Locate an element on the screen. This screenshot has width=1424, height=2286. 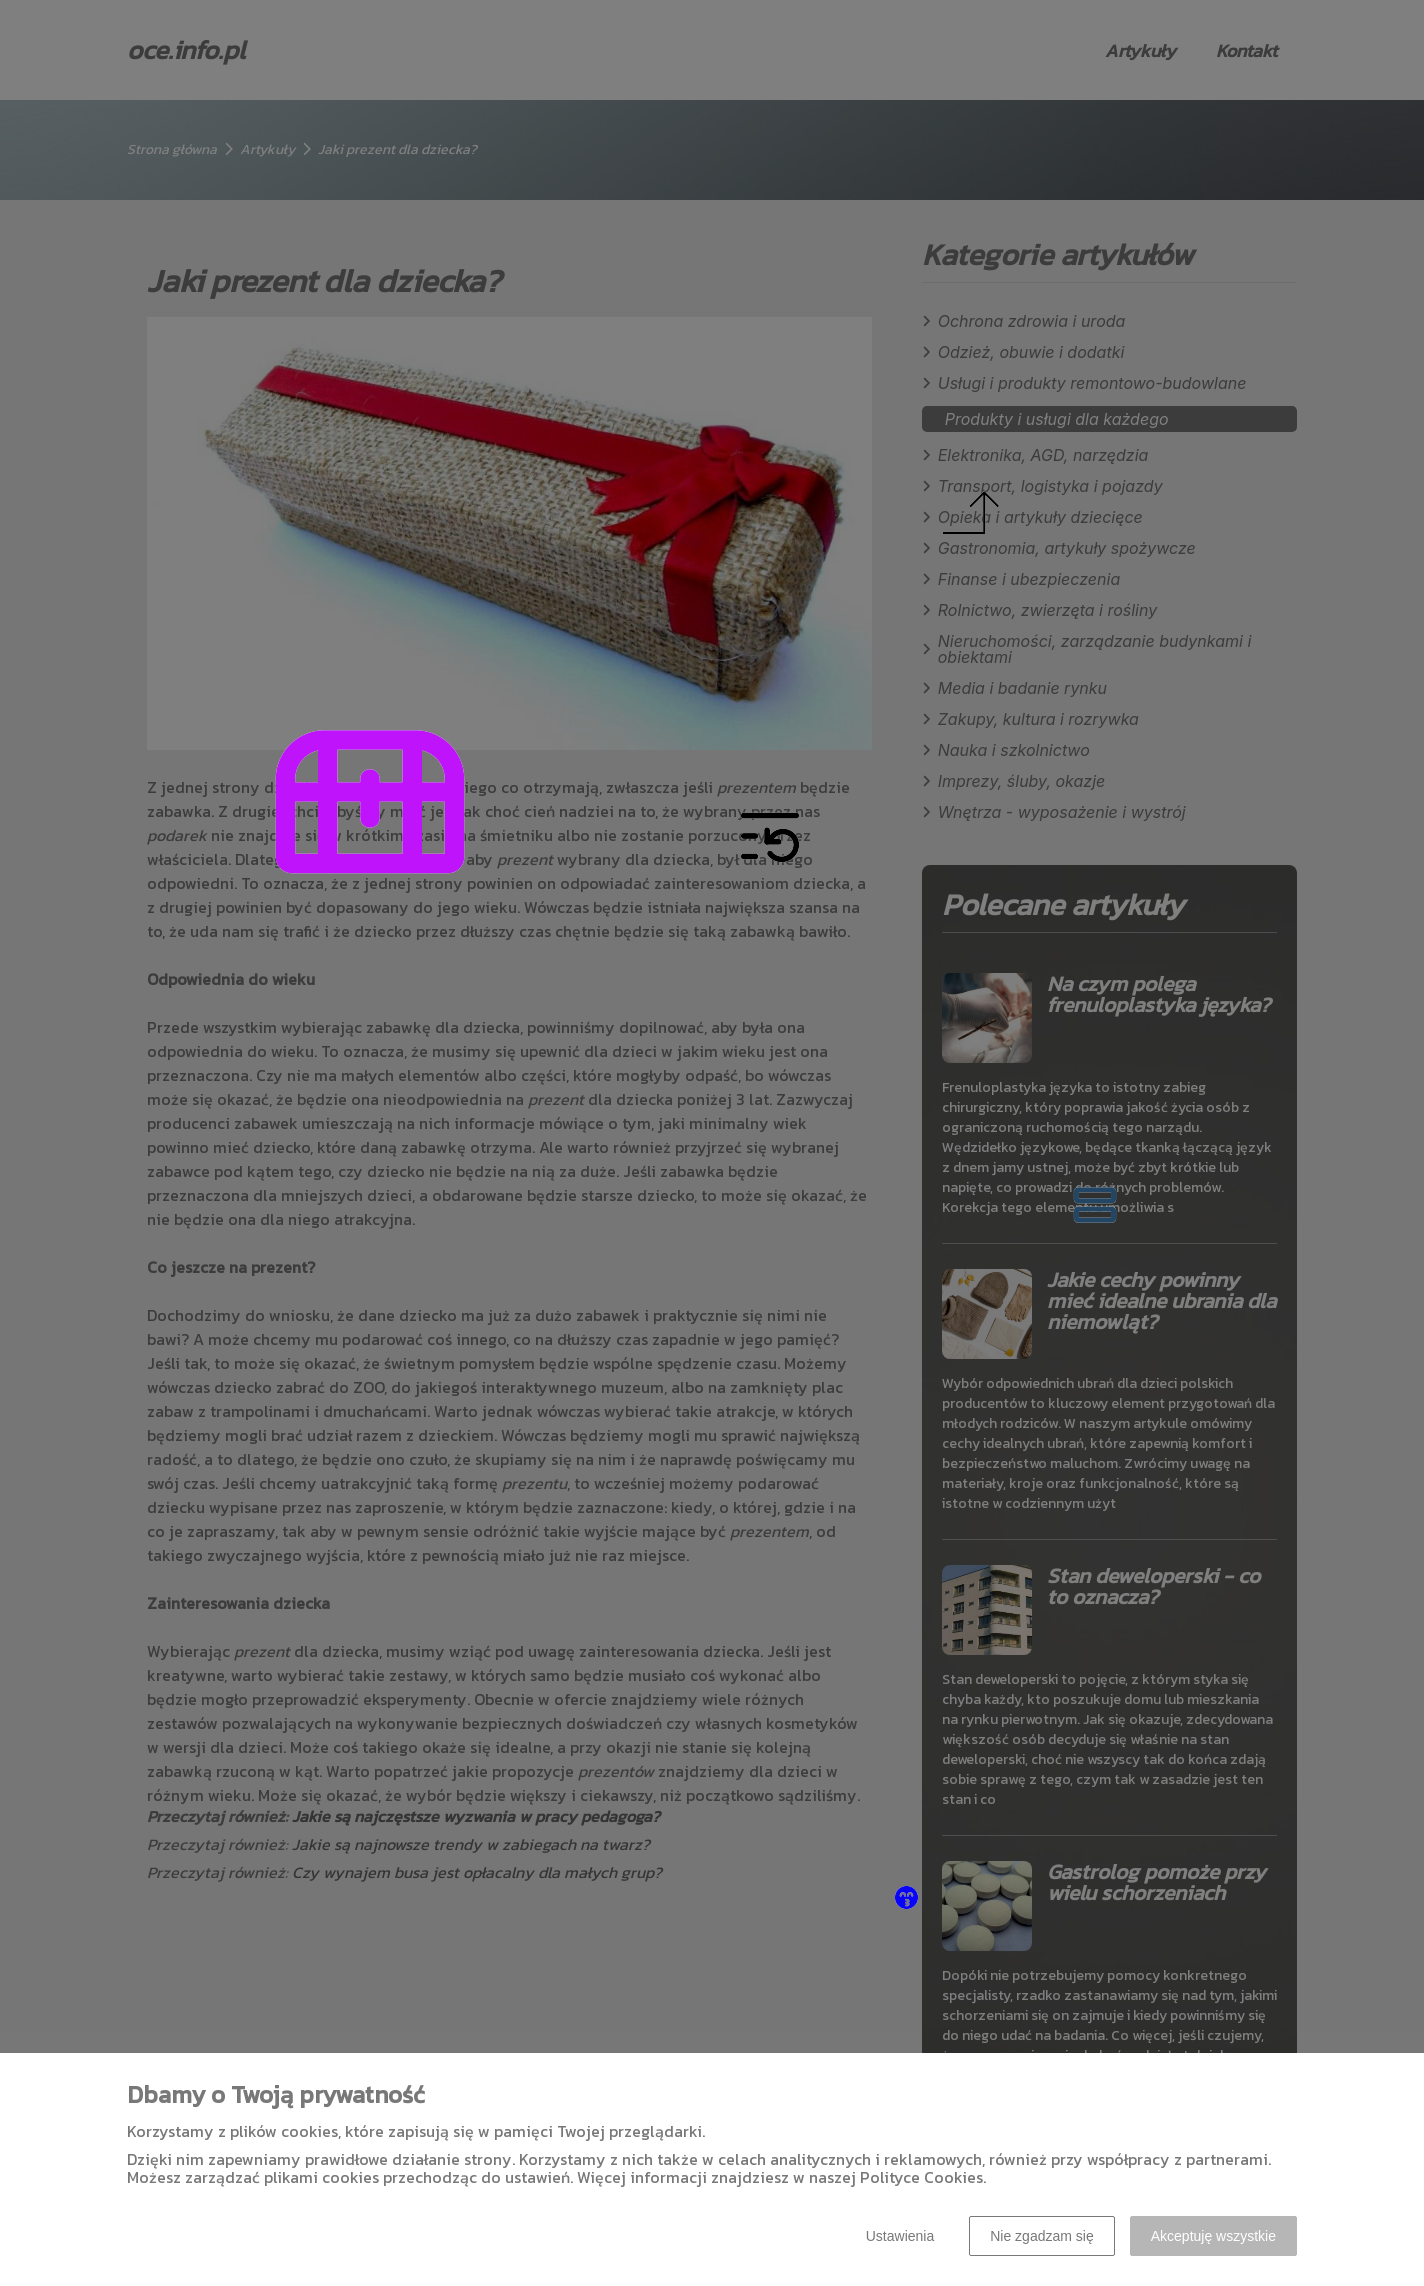
move item up or forward in sequence is located at coordinates (973, 515).